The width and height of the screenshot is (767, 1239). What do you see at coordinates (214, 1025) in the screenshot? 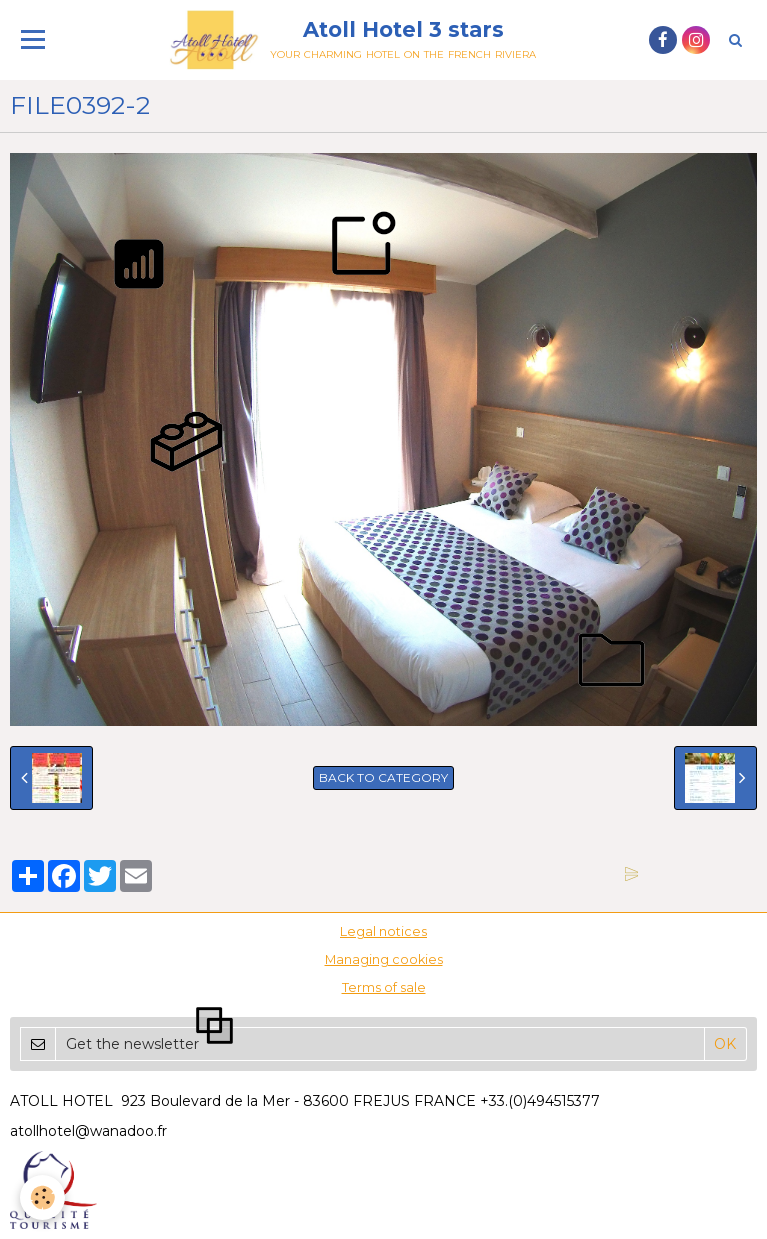
I see `exclude overlapping areas in a design tool` at bounding box center [214, 1025].